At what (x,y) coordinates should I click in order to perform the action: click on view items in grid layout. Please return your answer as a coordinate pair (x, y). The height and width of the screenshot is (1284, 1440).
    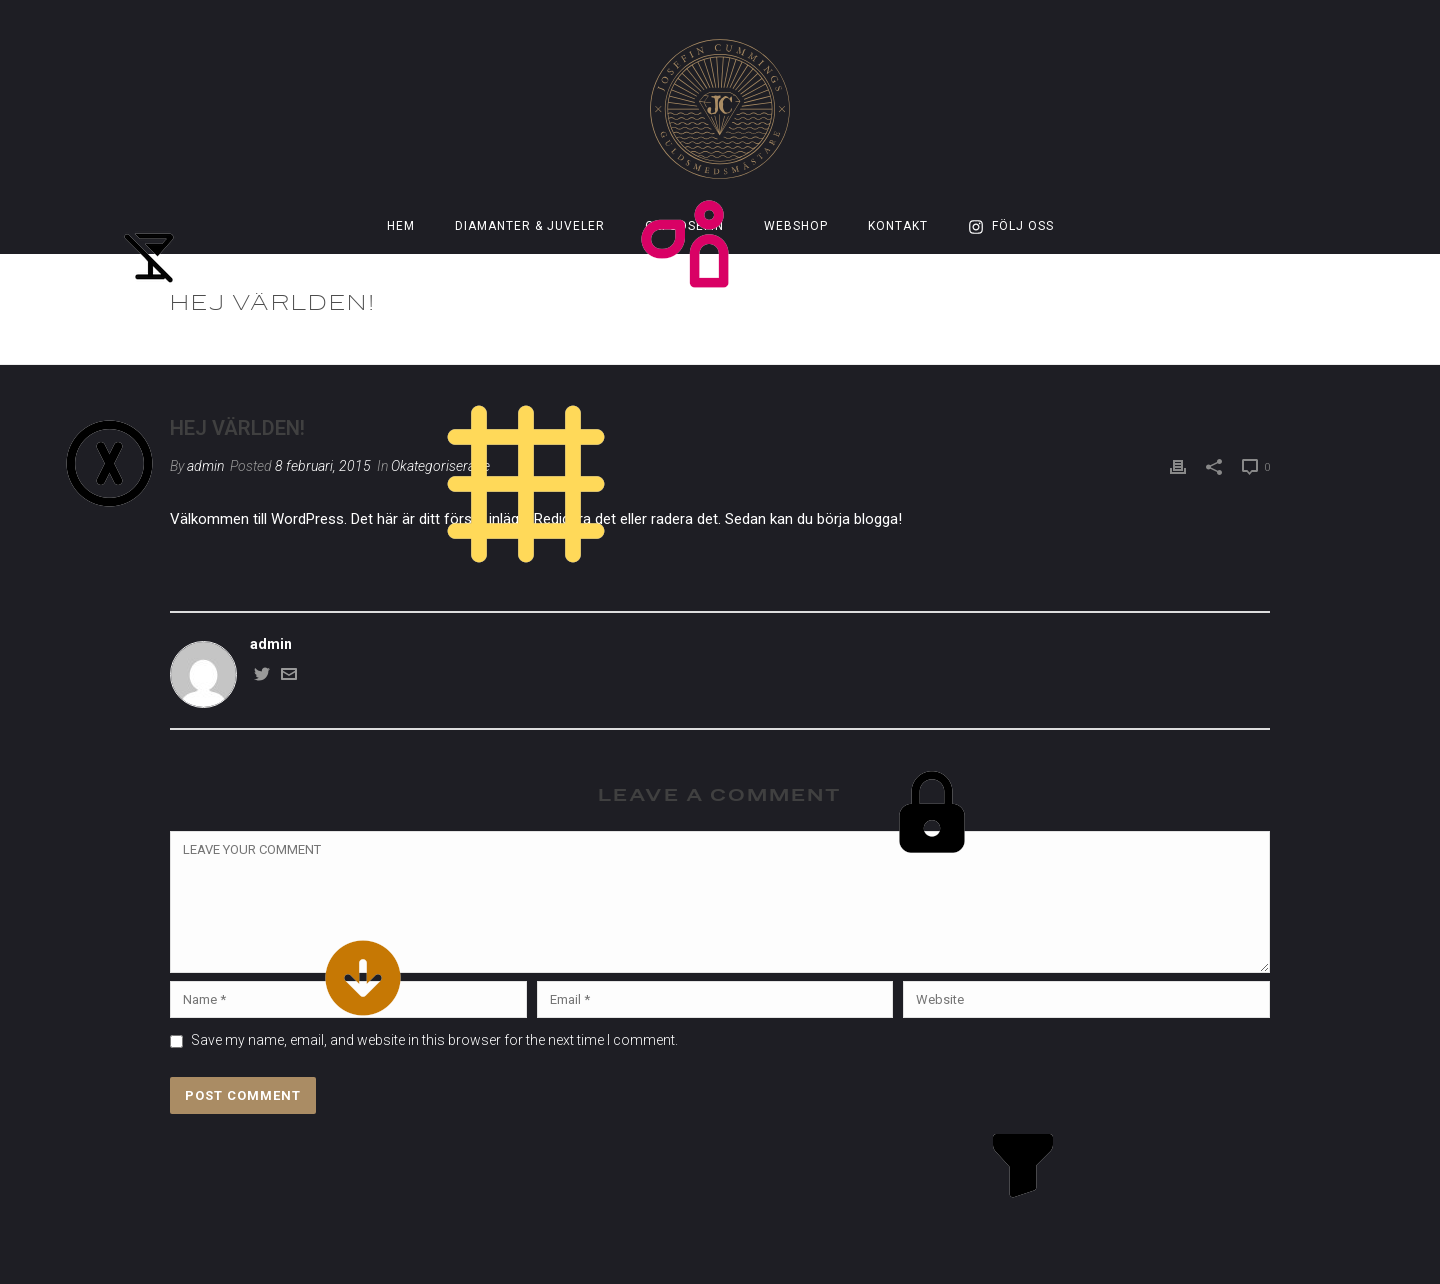
    Looking at the image, I should click on (526, 484).